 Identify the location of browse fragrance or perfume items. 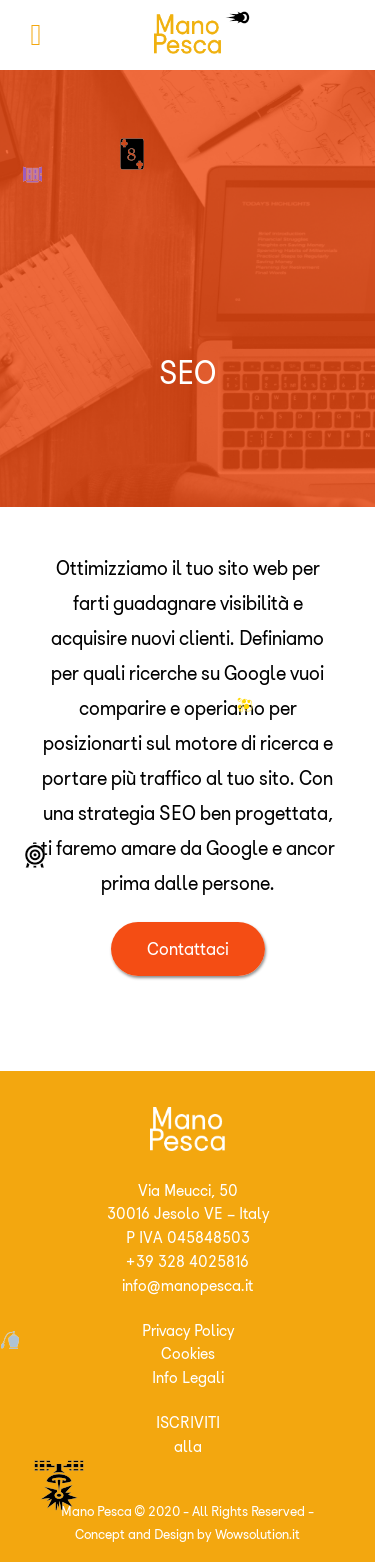
(10, 1340).